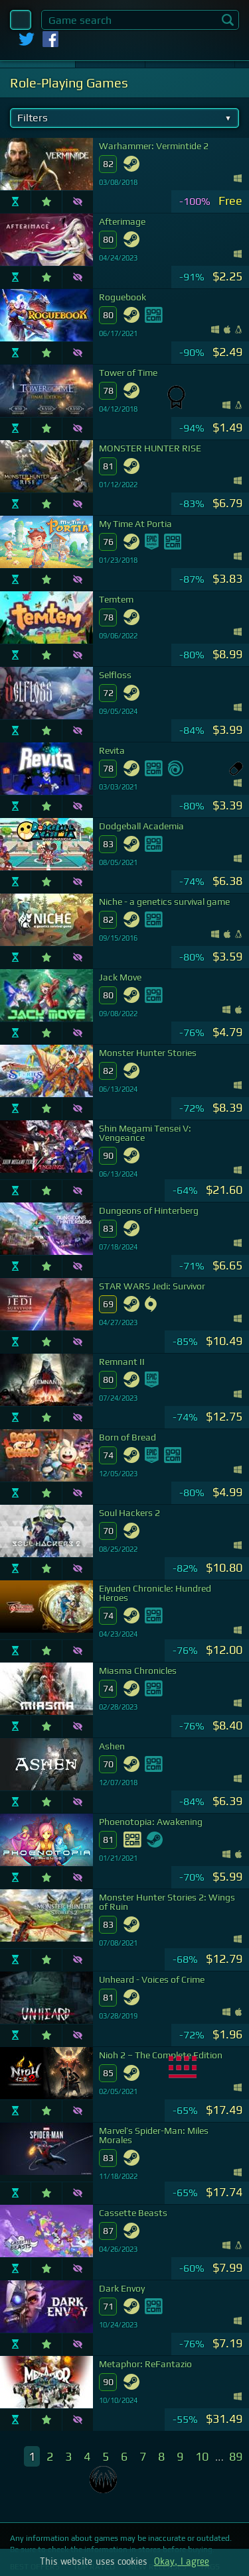 The width and height of the screenshot is (249, 2576). Describe the element at coordinates (103, 2479) in the screenshot. I see `open BitComet torrent client` at that location.